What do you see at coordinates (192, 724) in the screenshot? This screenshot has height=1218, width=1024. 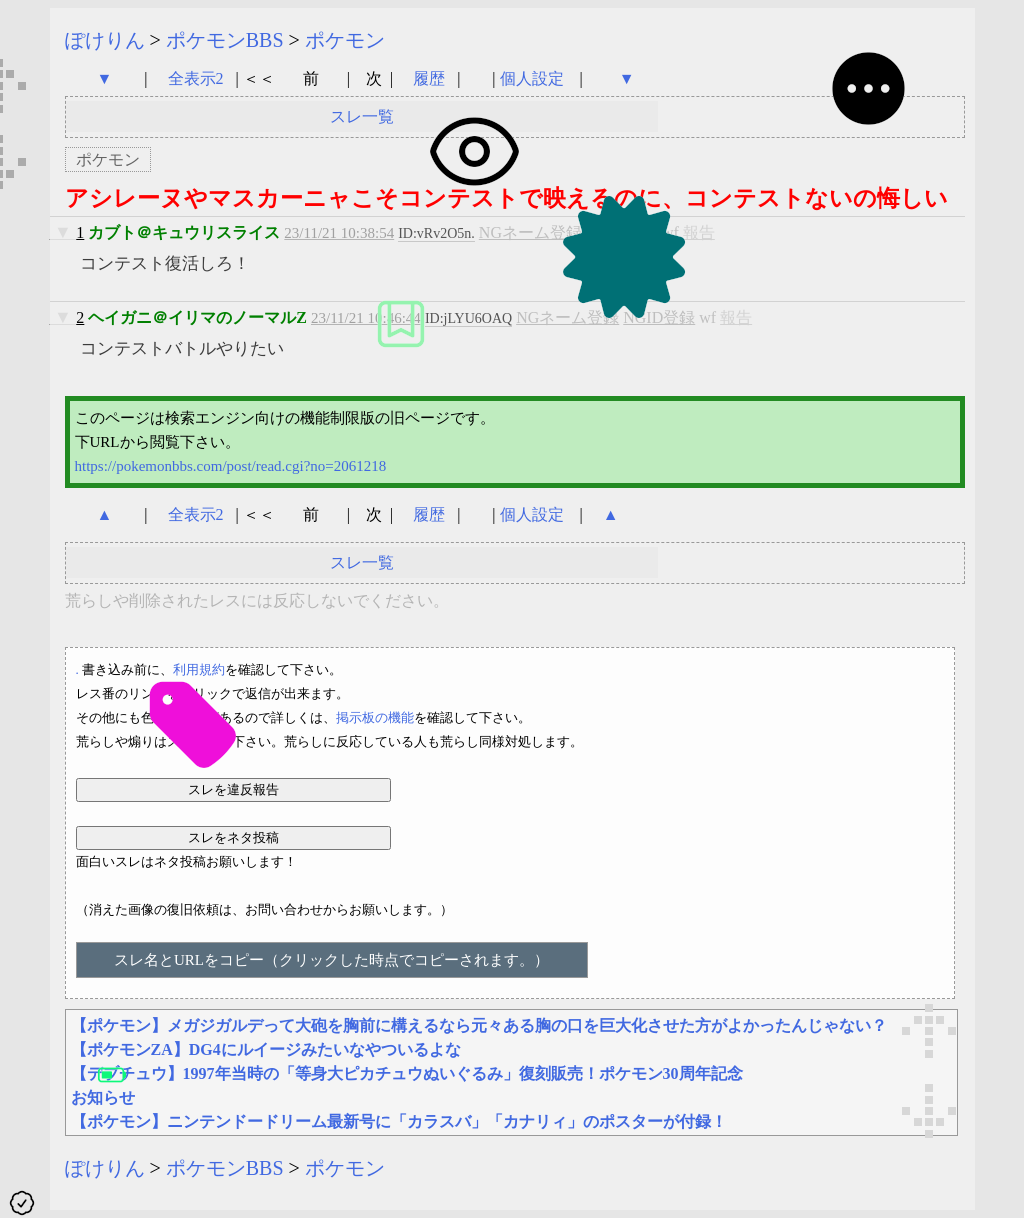 I see `add a tag or label to an item` at bounding box center [192, 724].